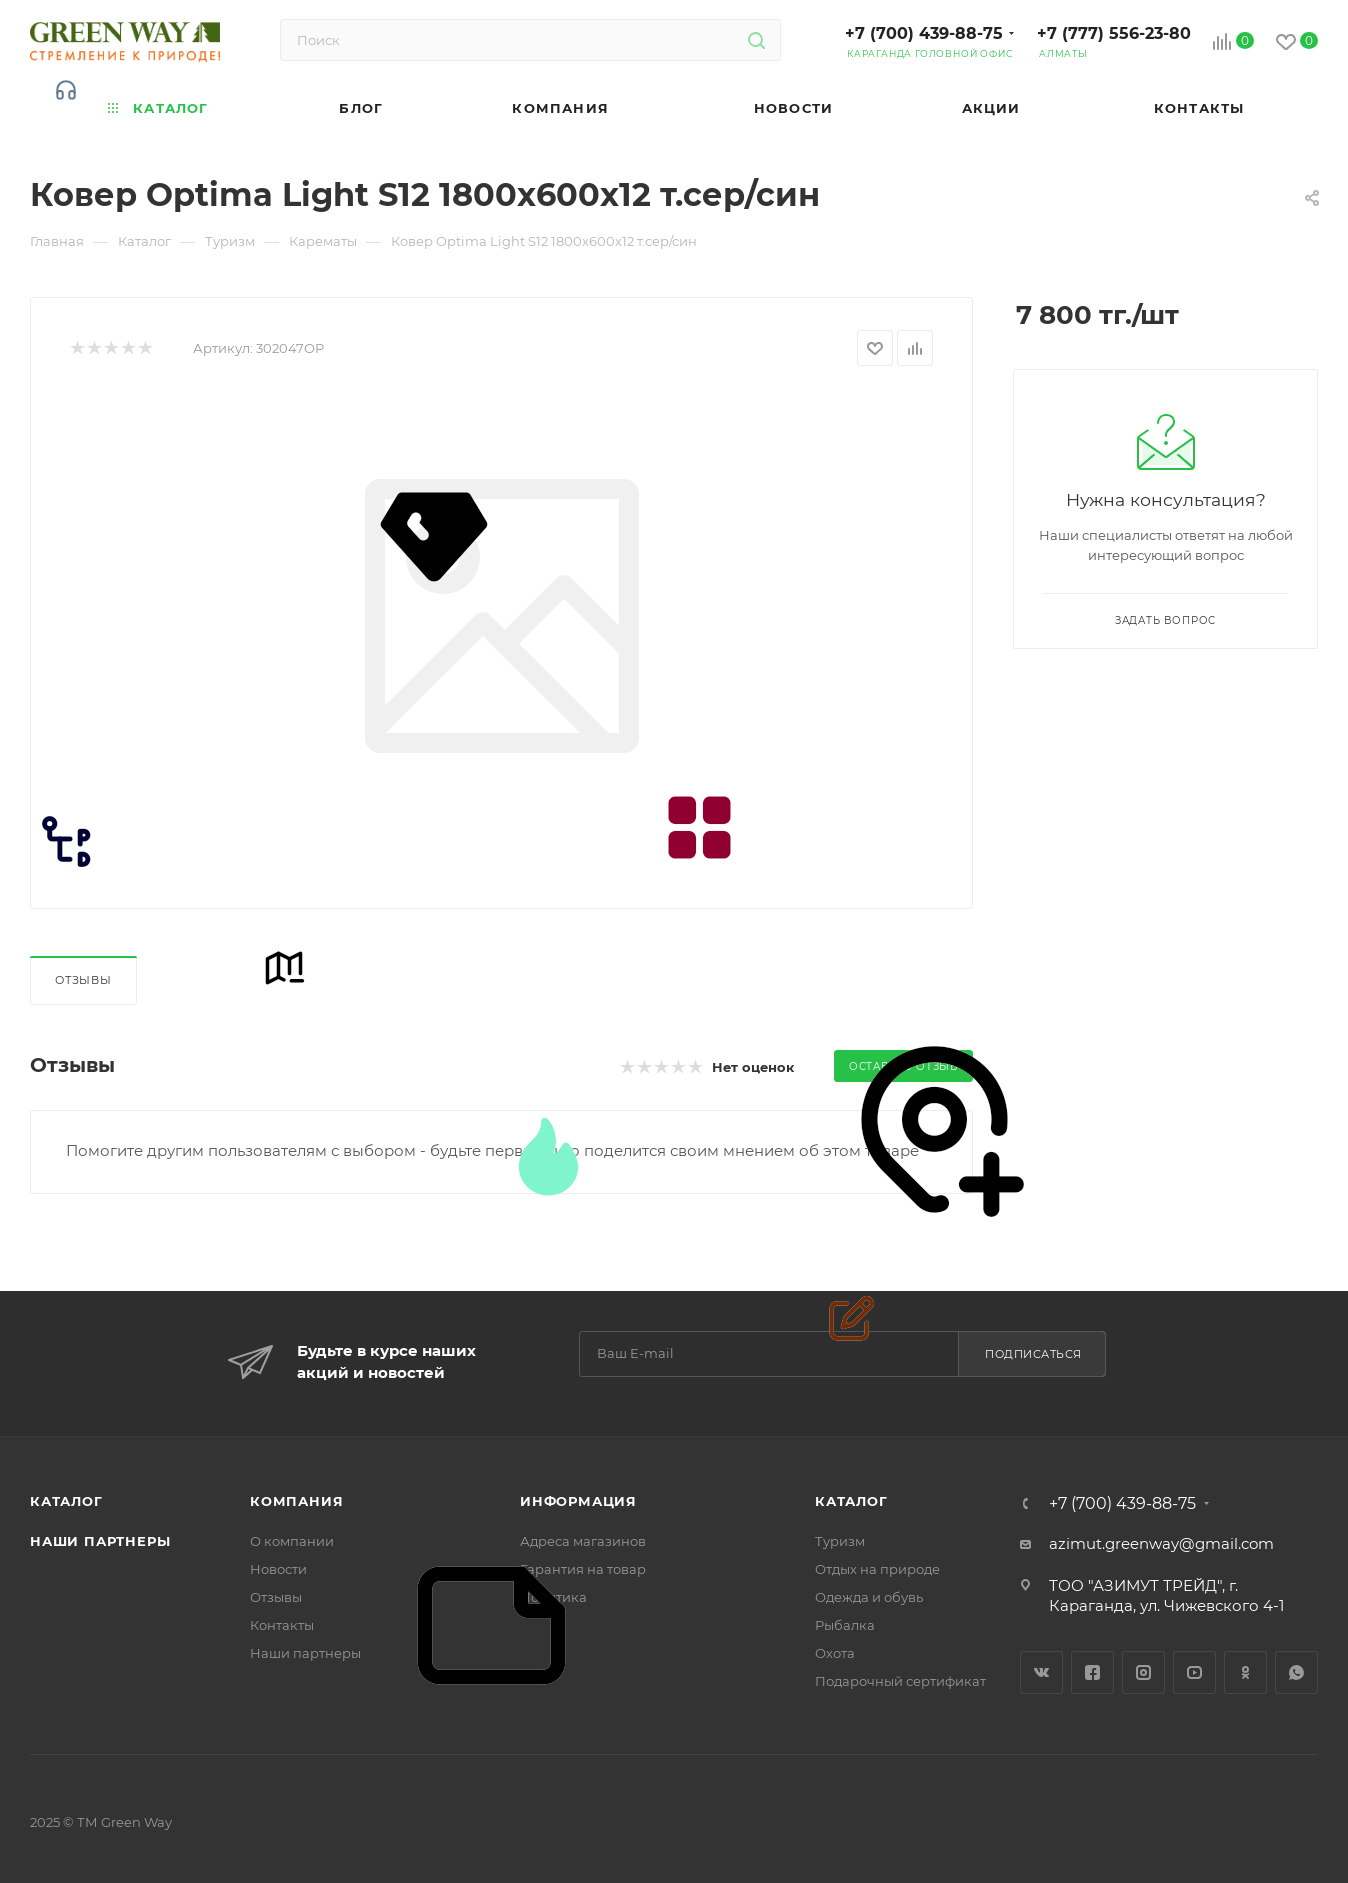 The image size is (1348, 1883). What do you see at coordinates (934, 1127) in the screenshot?
I see `add a new location pin` at bounding box center [934, 1127].